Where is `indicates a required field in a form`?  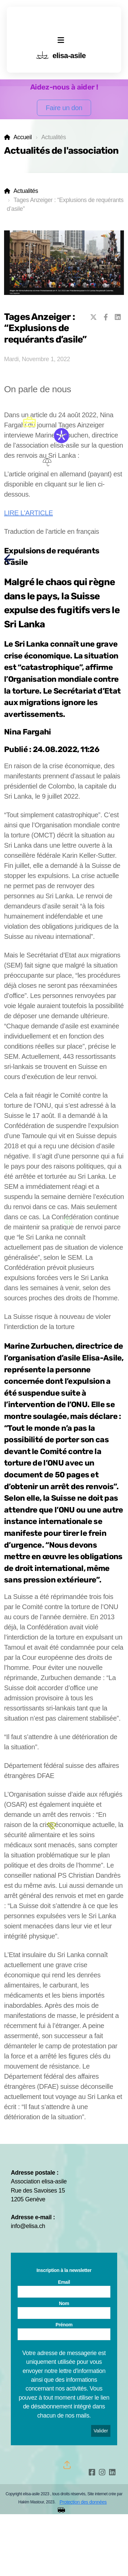
indicates a required field in a form is located at coordinates (61, 435).